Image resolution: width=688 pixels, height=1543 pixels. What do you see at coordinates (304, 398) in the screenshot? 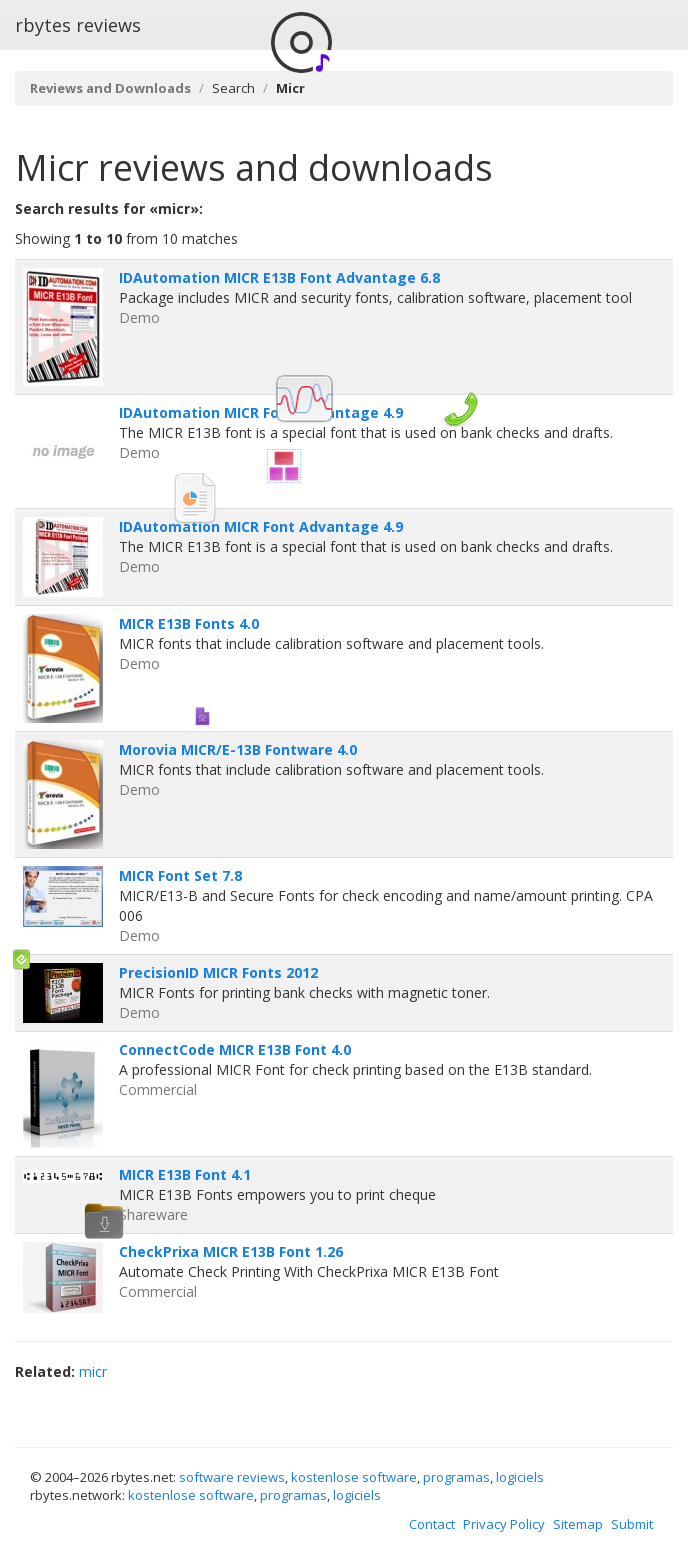
I see `open power statistics application` at bounding box center [304, 398].